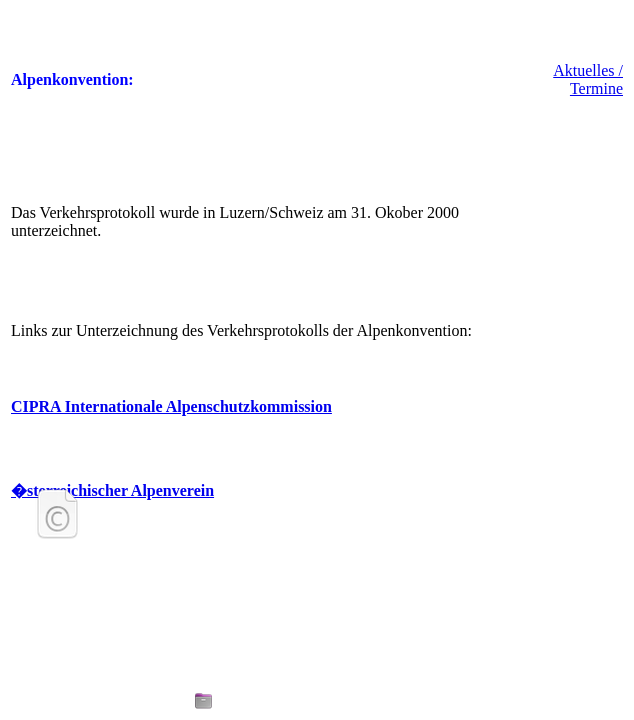 The image size is (634, 720). I want to click on indicates a file with copyright protection, so click(57, 513).